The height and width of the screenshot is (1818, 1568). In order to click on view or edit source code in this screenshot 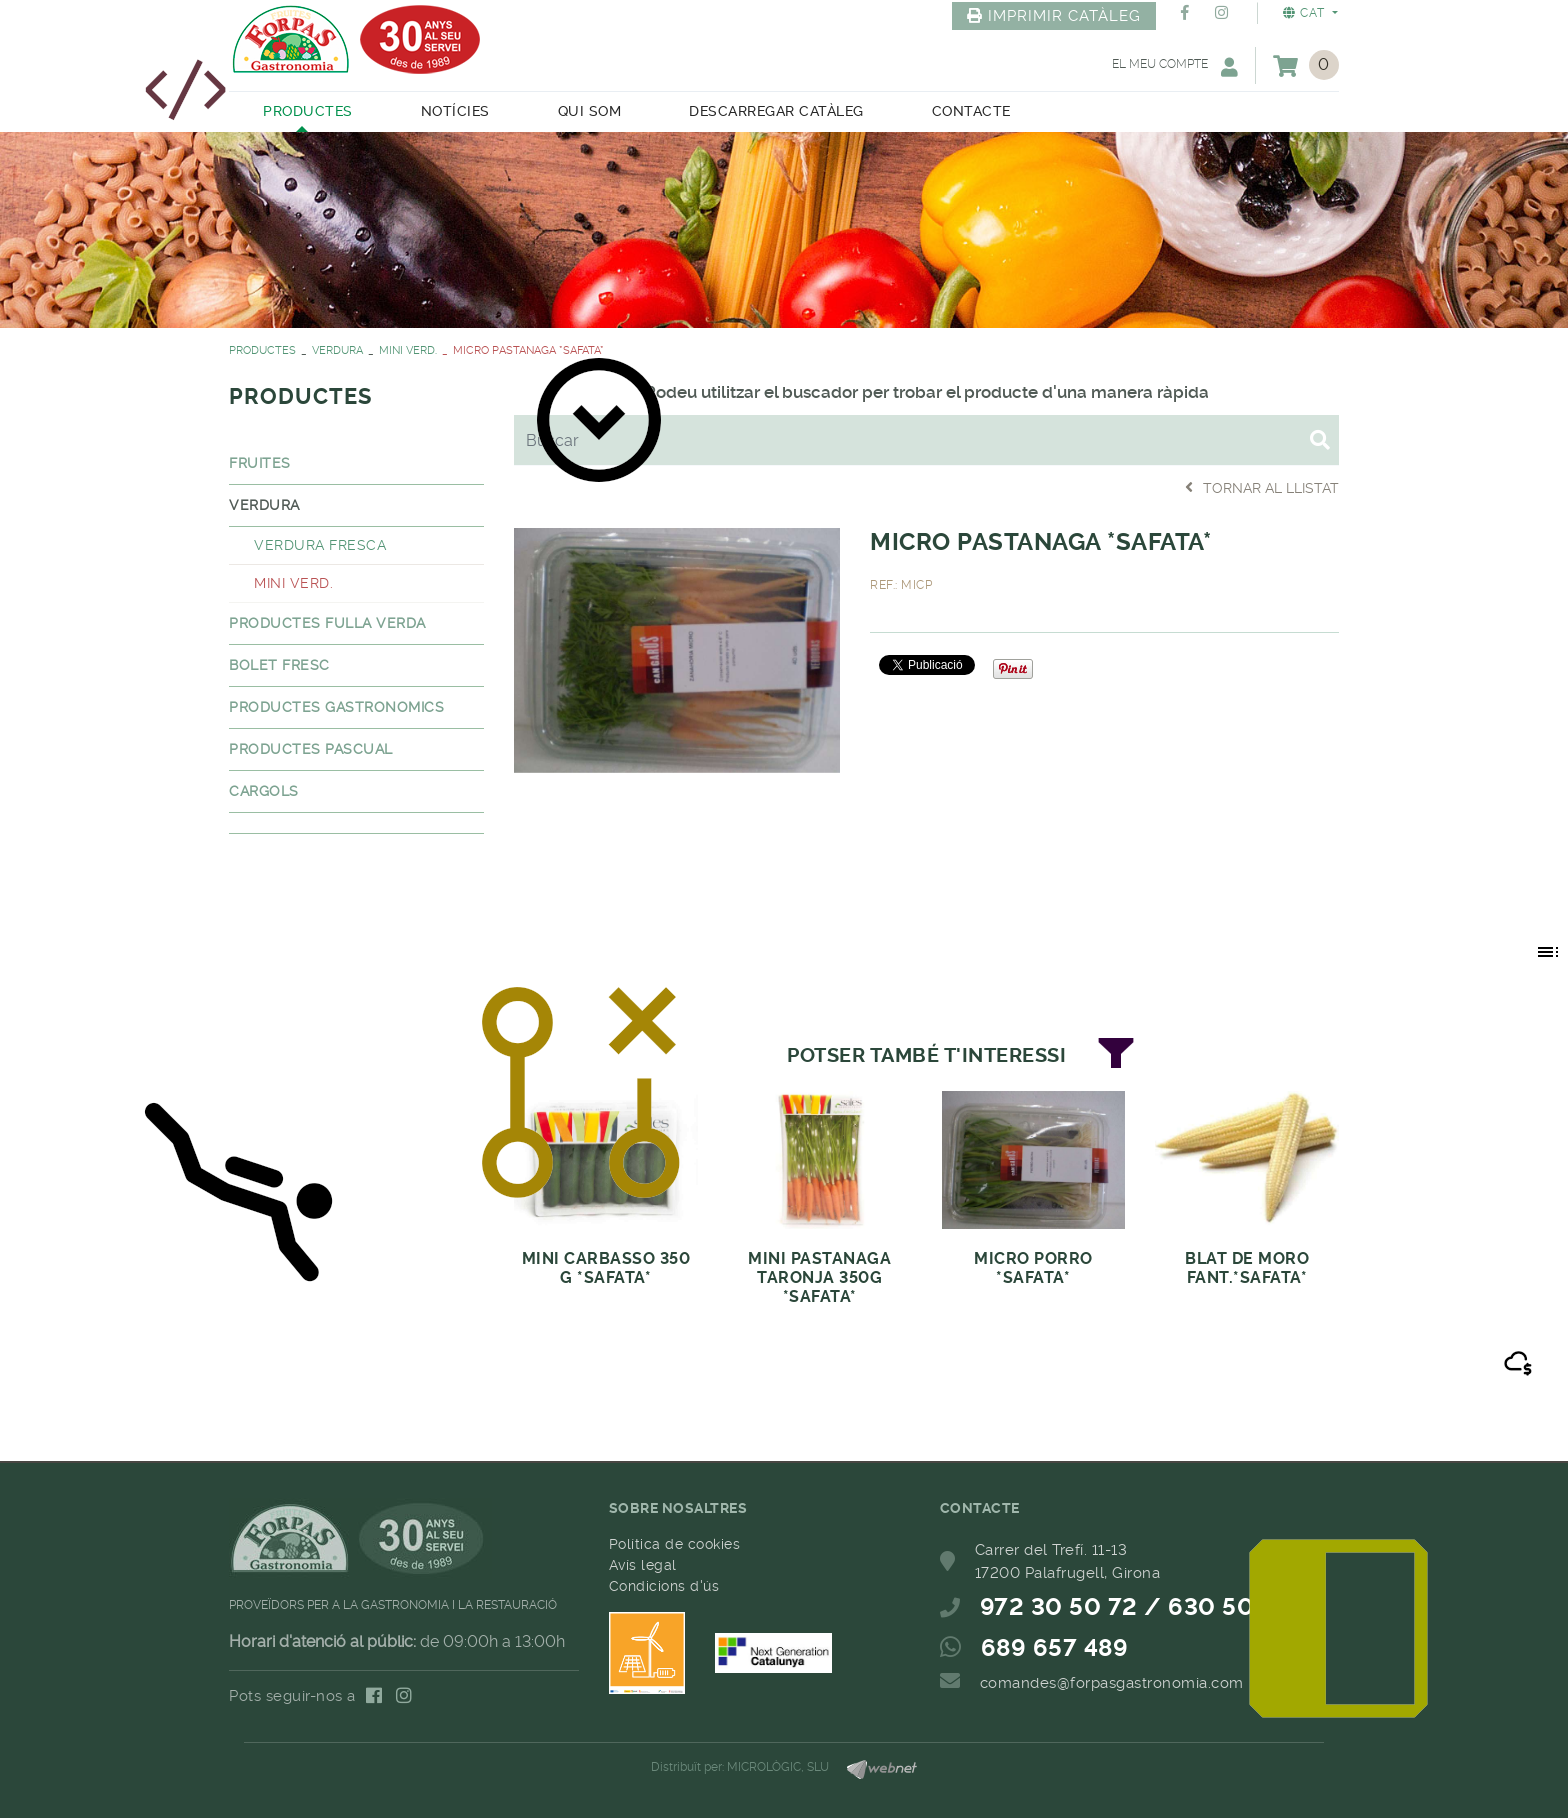, I will do `click(186, 88)`.